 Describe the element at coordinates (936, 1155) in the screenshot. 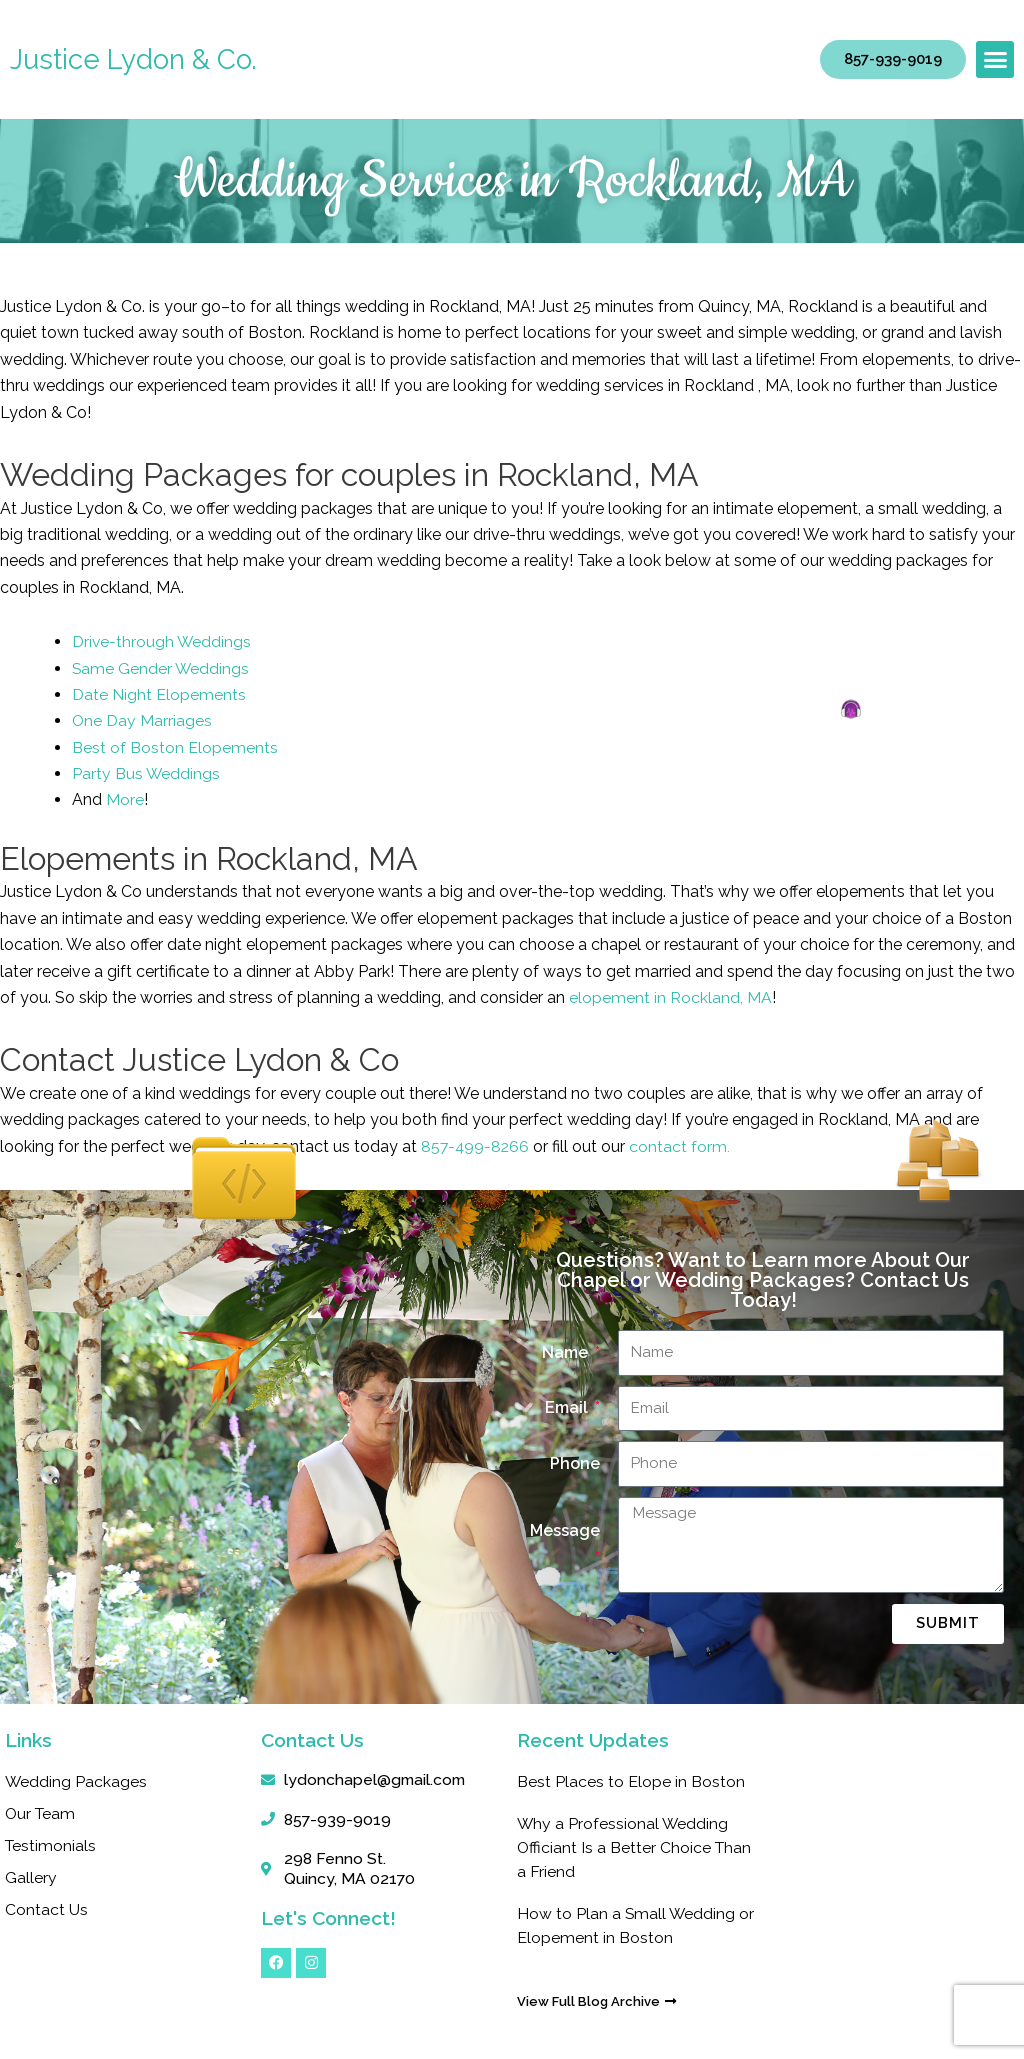

I see `install new software or applications` at that location.